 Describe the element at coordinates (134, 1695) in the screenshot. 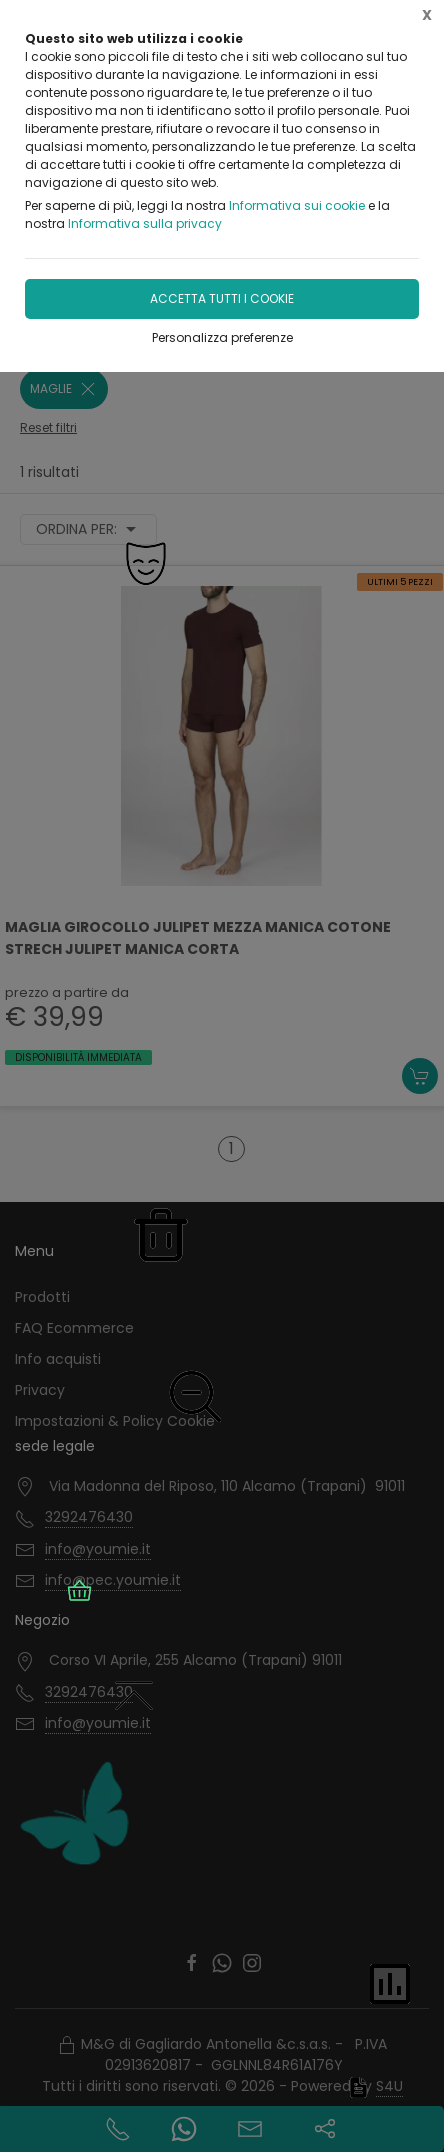

I see `collapse content to top` at that location.